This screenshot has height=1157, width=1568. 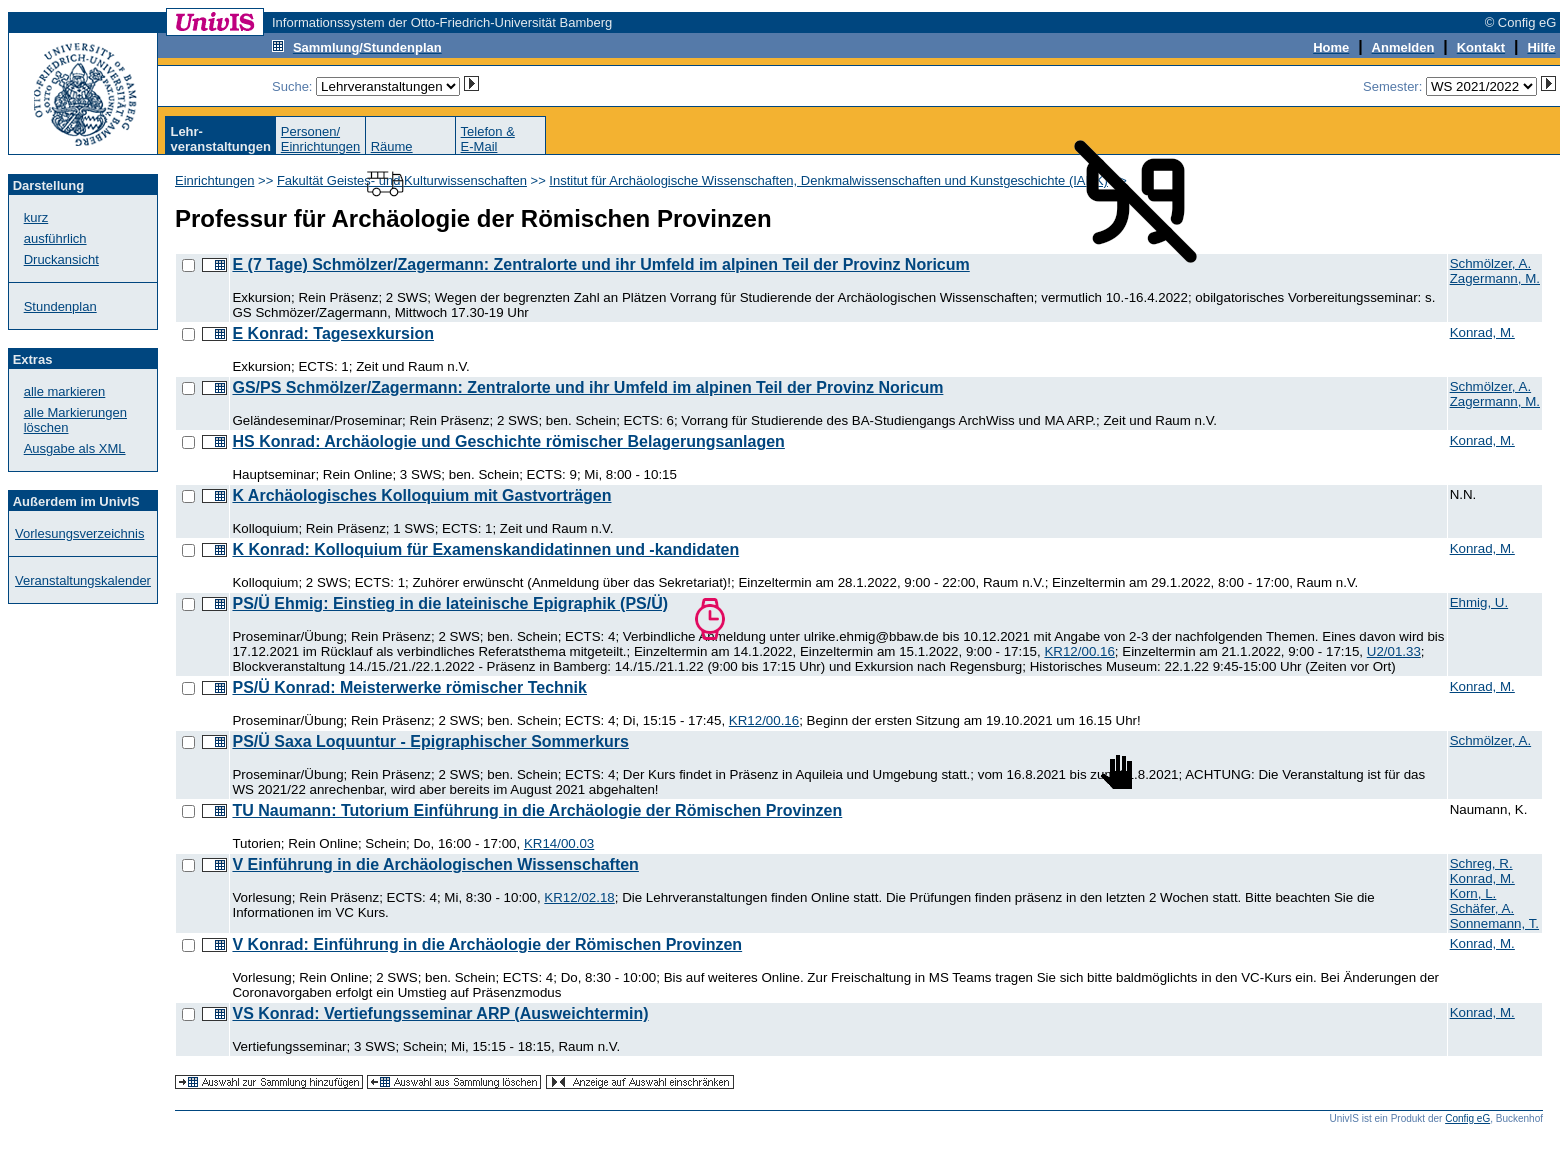 What do you see at coordinates (384, 182) in the screenshot?
I see `indicates emergency services or fire department` at bounding box center [384, 182].